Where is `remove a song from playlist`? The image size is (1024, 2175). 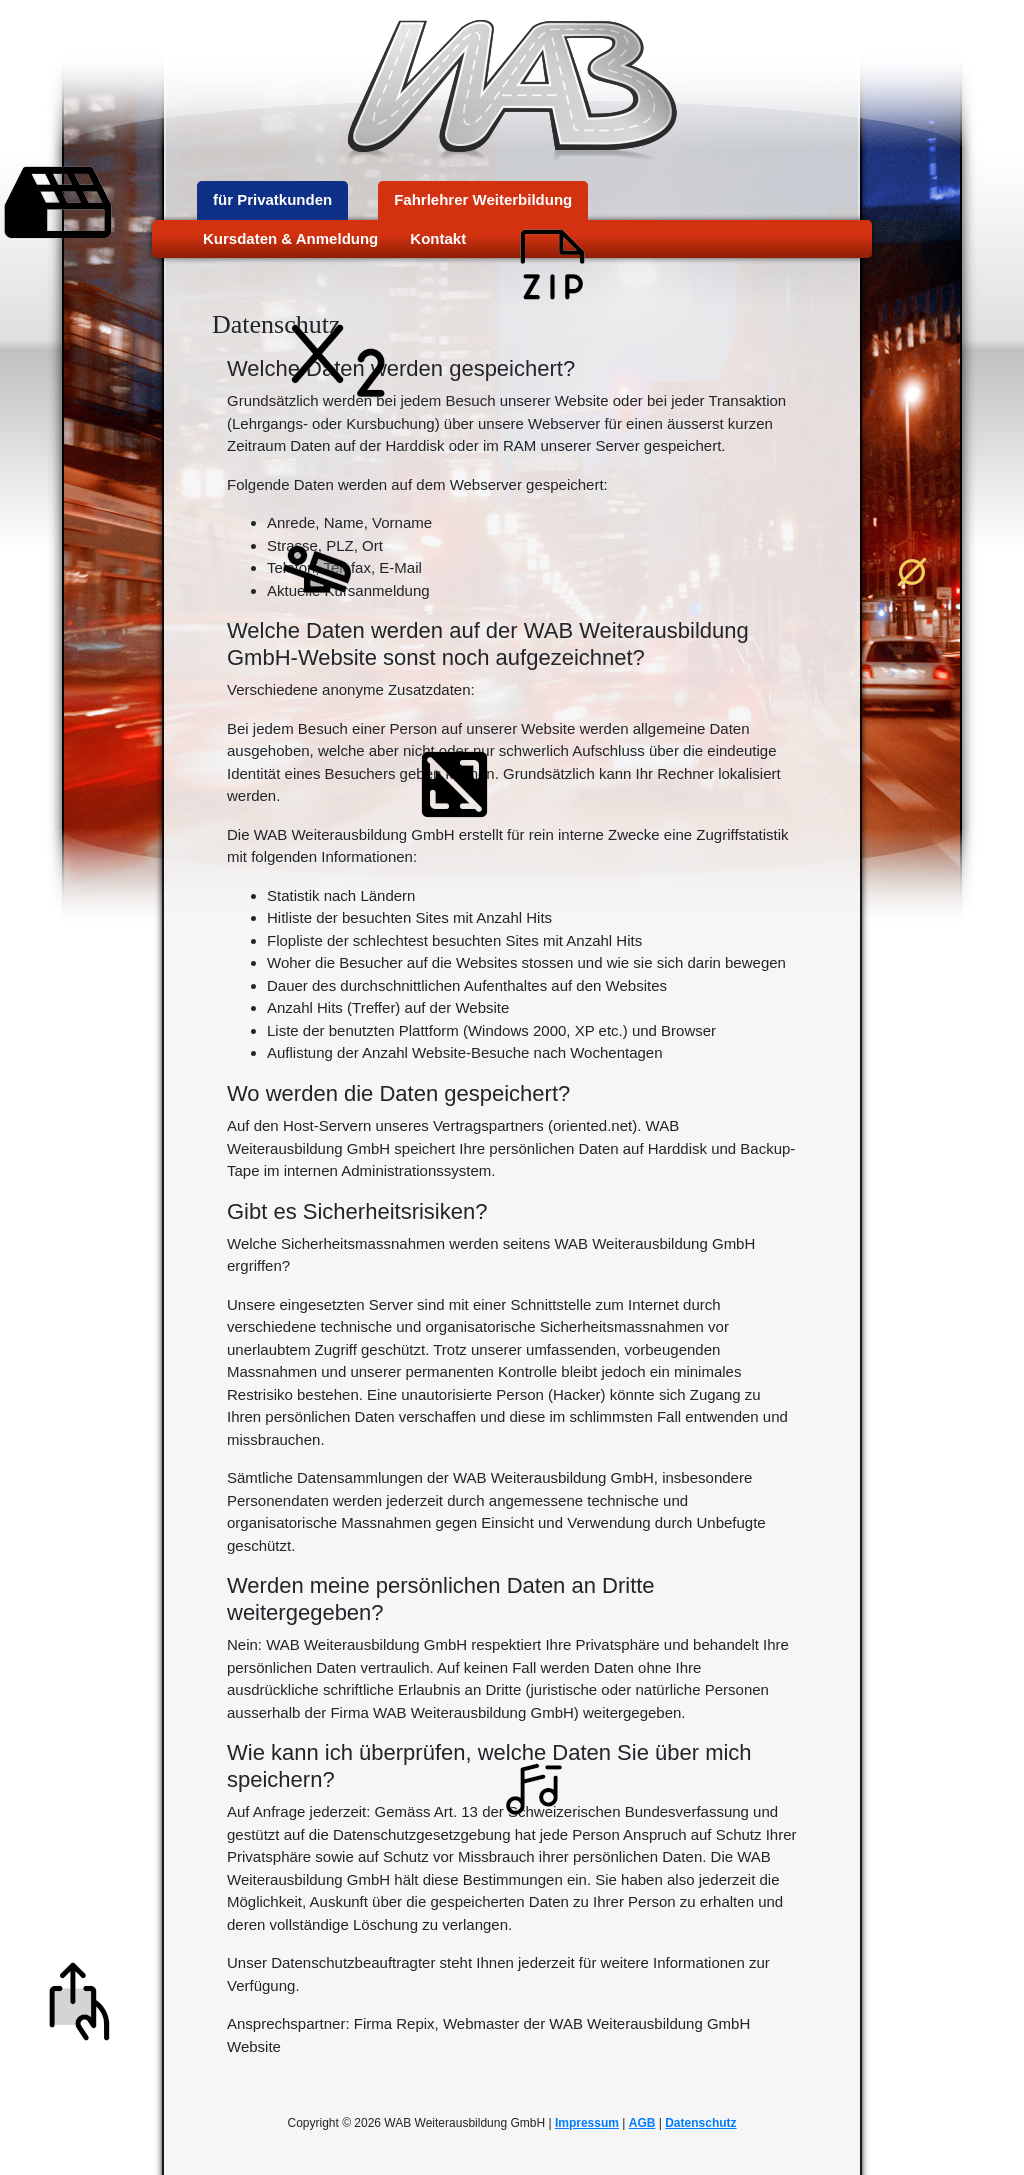 remove a song from playlist is located at coordinates (535, 1788).